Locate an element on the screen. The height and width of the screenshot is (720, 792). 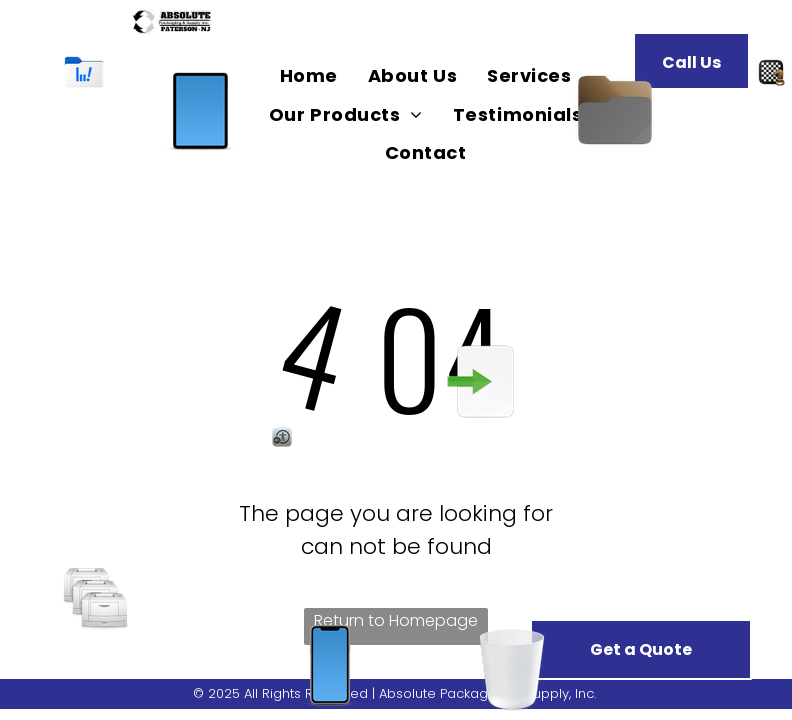
open voiceover accessibility settings is located at coordinates (282, 437).